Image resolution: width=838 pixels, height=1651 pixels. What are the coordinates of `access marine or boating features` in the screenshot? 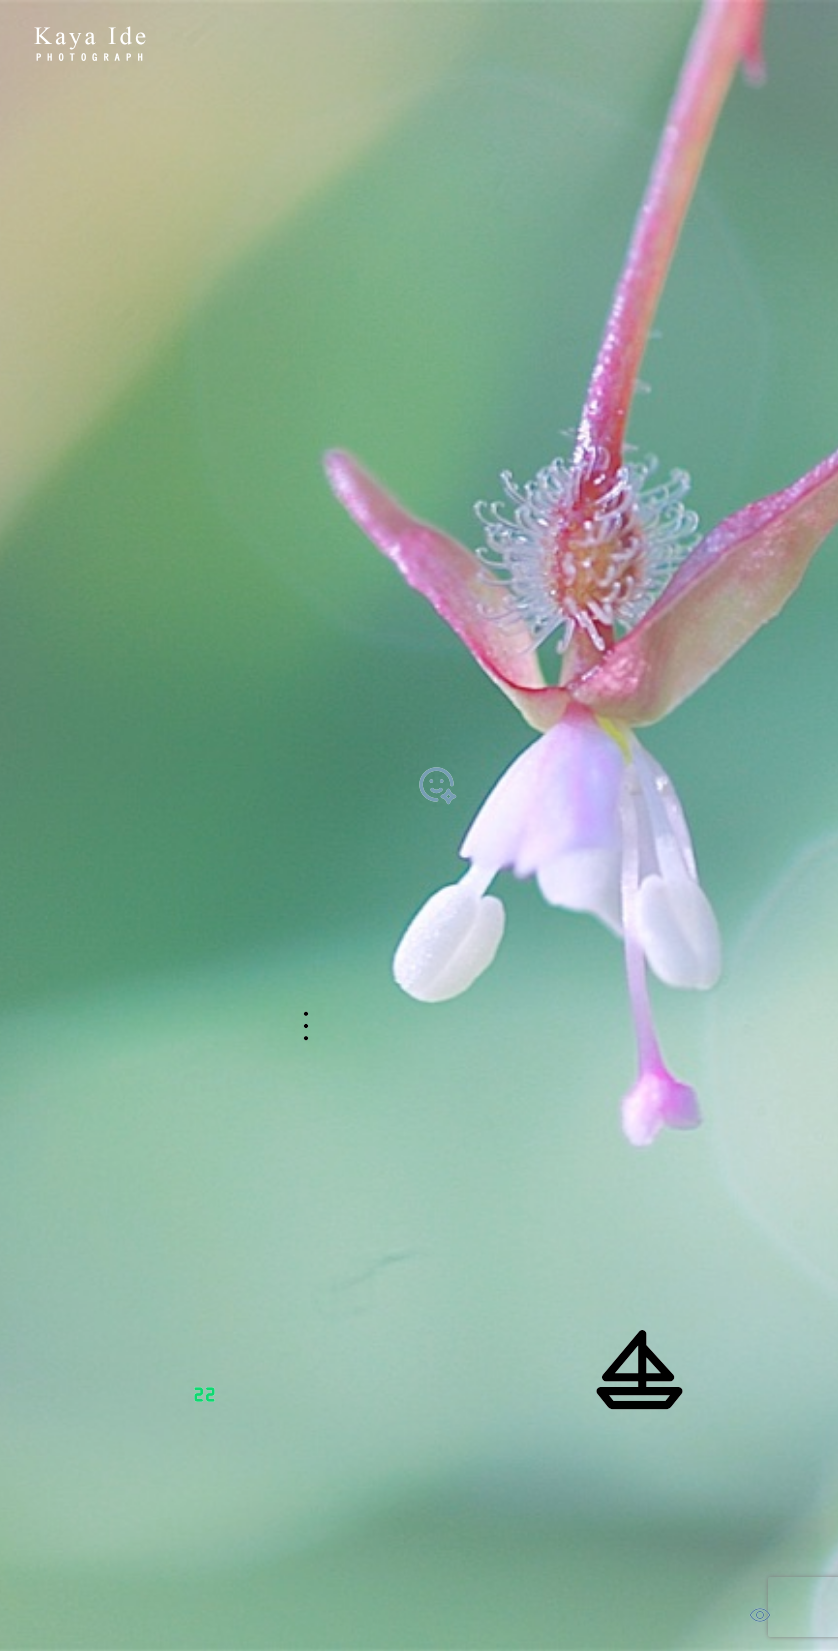 It's located at (639, 1374).